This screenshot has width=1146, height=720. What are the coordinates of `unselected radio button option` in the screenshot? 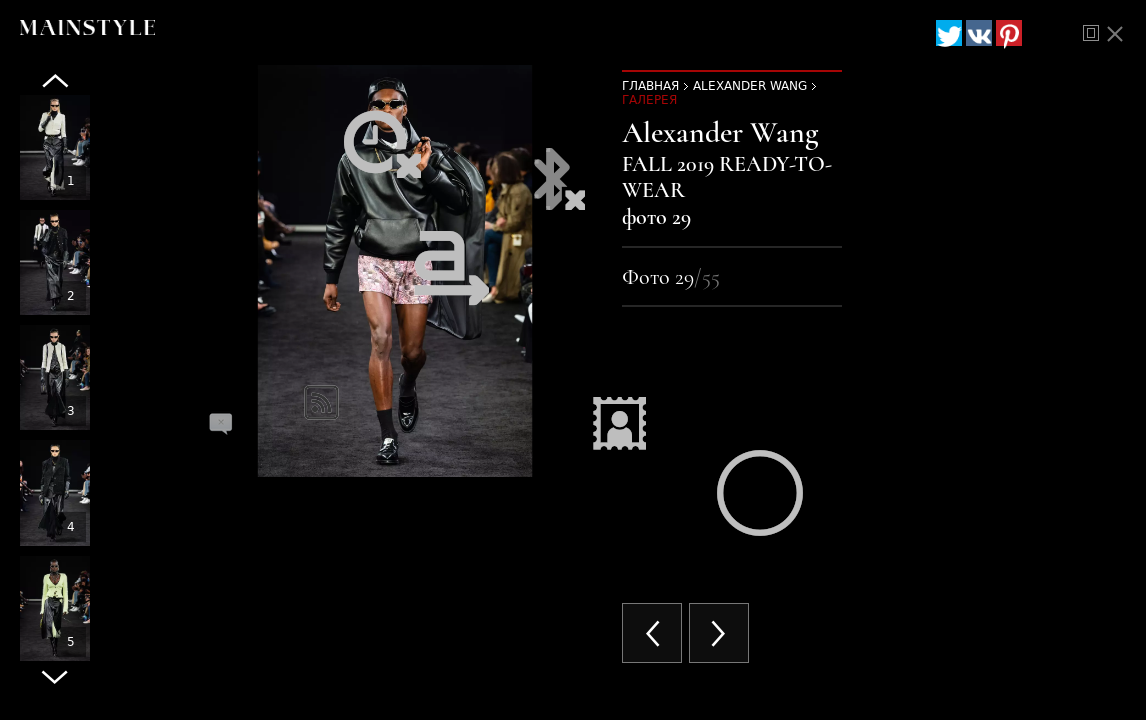 It's located at (760, 493).